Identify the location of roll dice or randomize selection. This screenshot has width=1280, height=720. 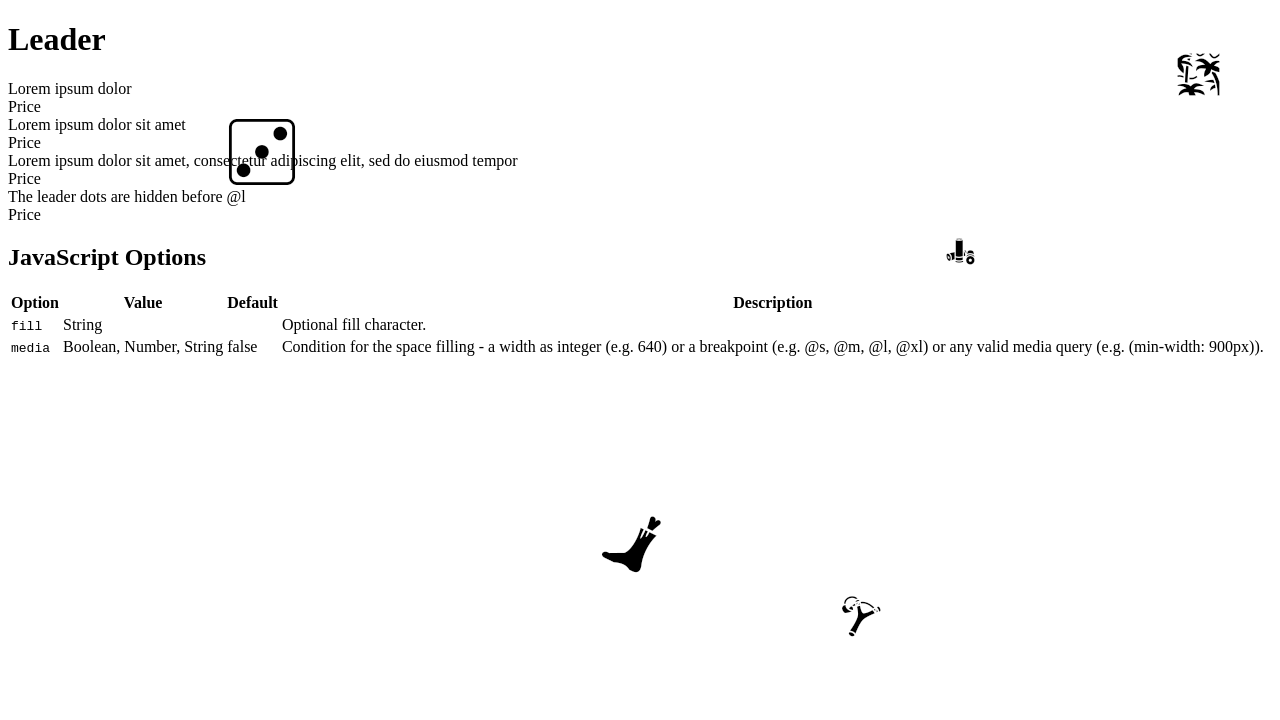
(262, 152).